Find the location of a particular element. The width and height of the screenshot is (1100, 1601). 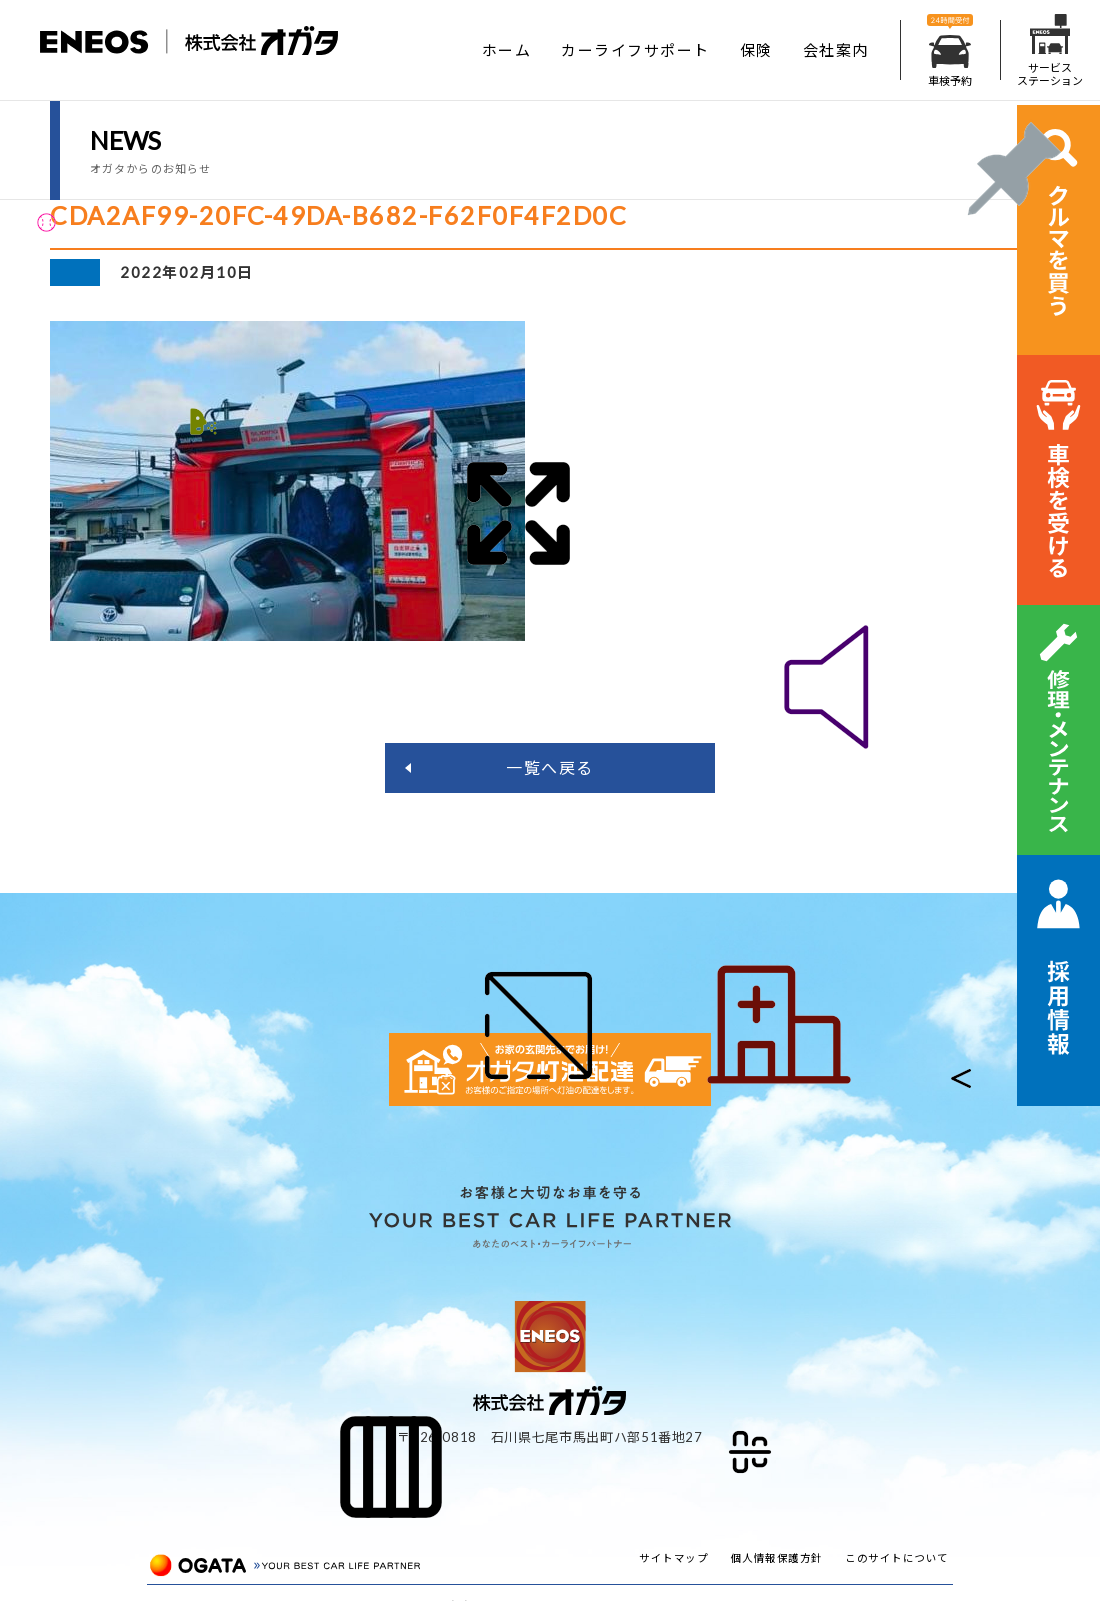

report respiratory symptoms is located at coordinates (203, 421).